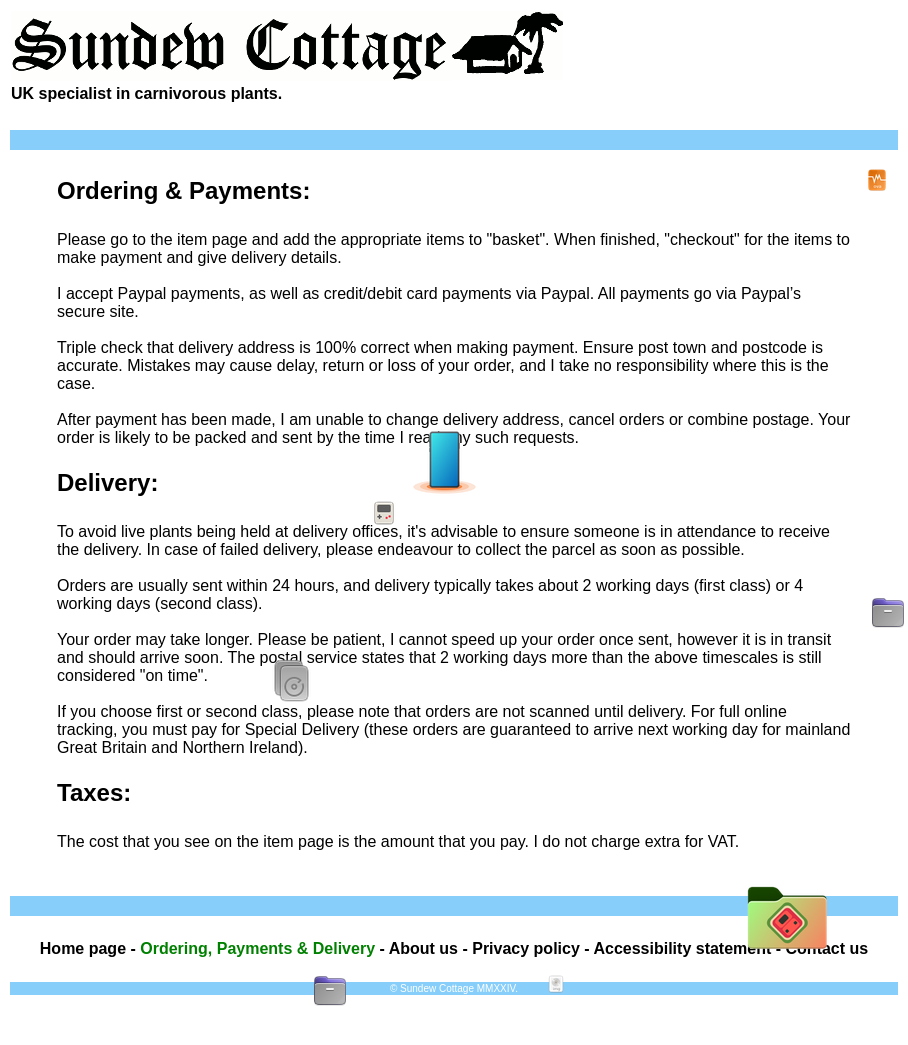 This screenshot has height=1045, width=908. What do you see at coordinates (444, 462) in the screenshot?
I see `enable mobile hotspot sharing` at bounding box center [444, 462].